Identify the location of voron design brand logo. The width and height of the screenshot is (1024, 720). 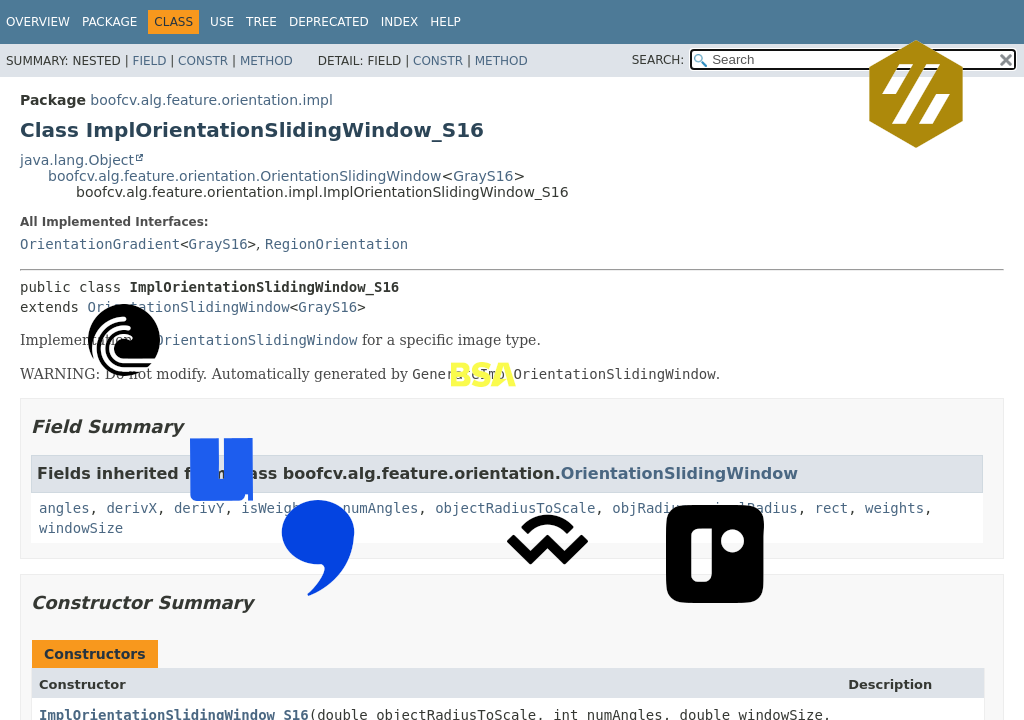
(916, 94).